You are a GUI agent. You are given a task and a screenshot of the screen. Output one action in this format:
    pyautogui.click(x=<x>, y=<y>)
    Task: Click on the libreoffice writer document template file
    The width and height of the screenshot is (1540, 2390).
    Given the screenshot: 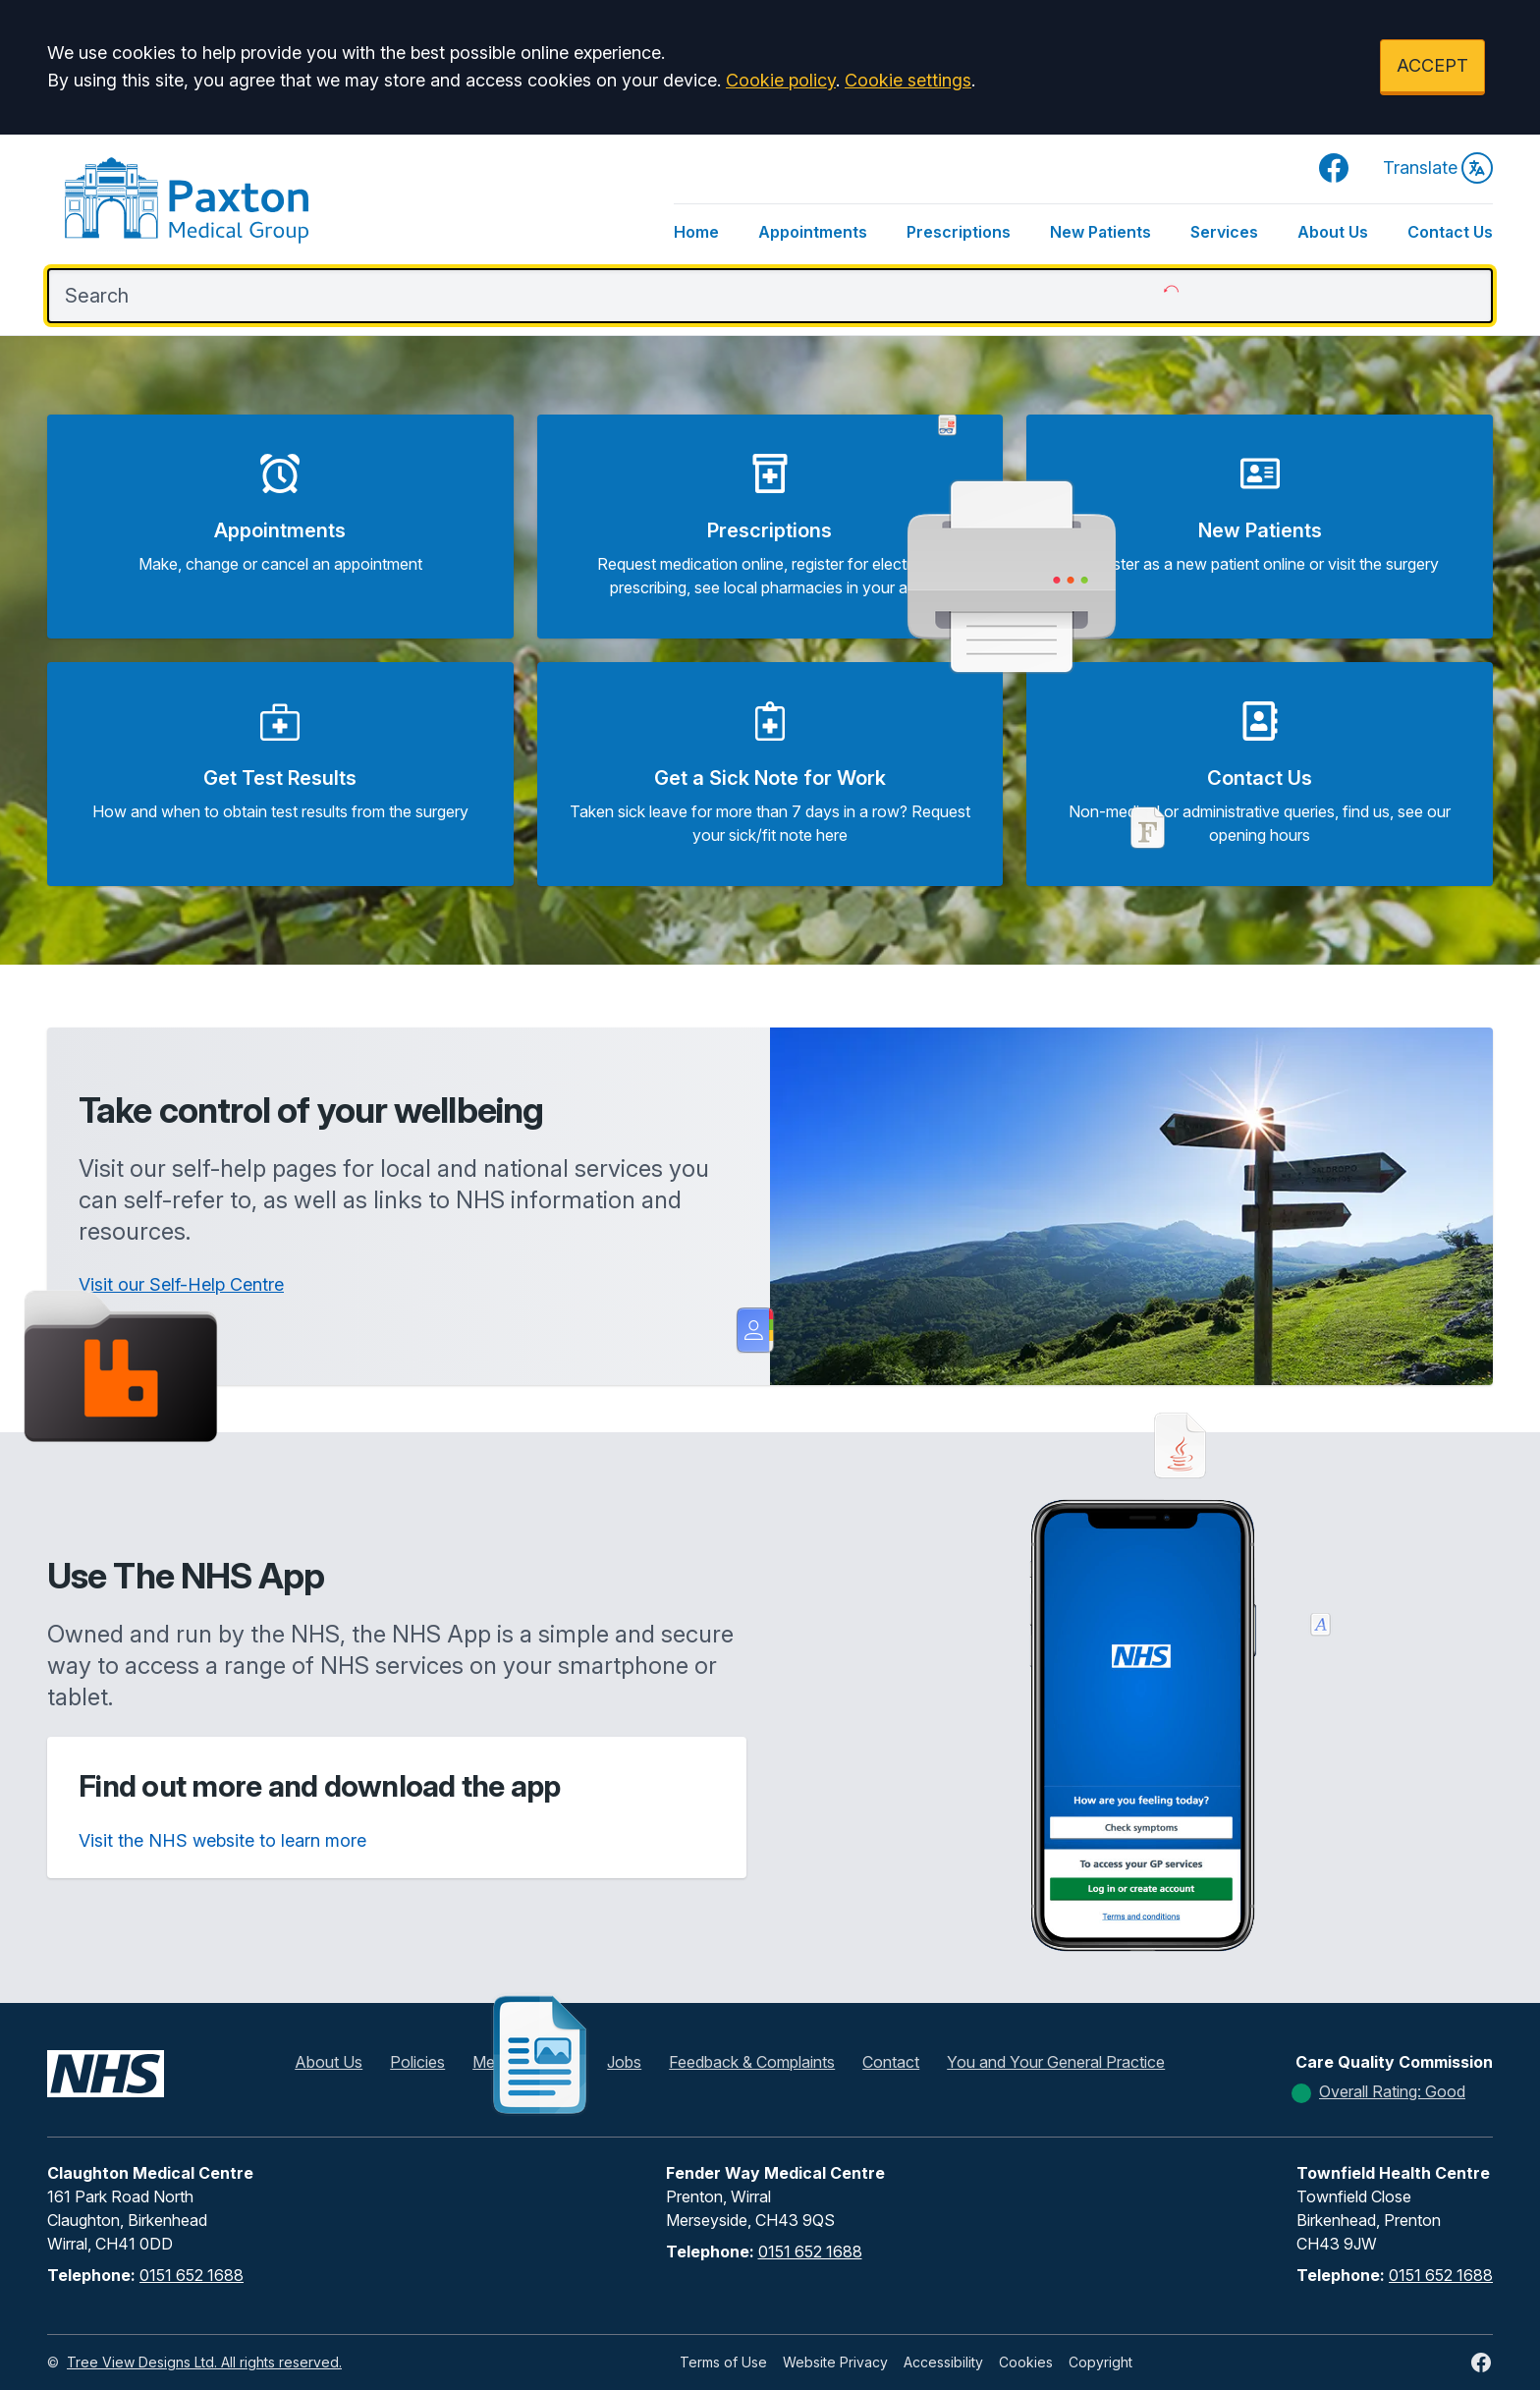 What is the action you would take?
    pyautogui.click(x=539, y=2054)
    